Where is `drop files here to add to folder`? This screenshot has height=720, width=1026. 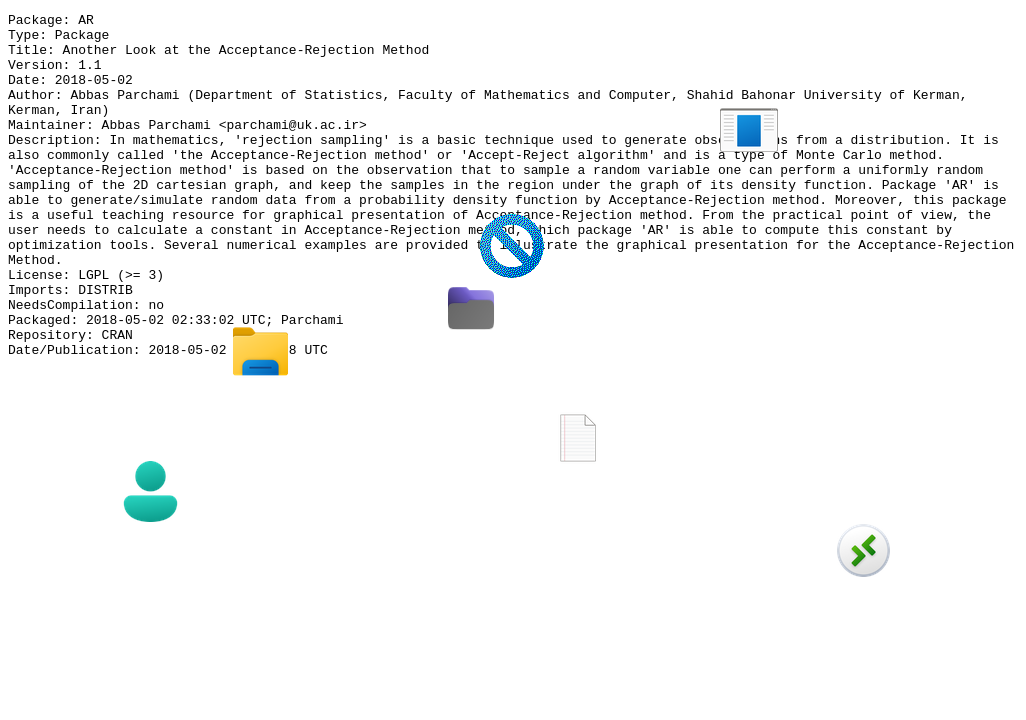
drop files here to add to folder is located at coordinates (471, 308).